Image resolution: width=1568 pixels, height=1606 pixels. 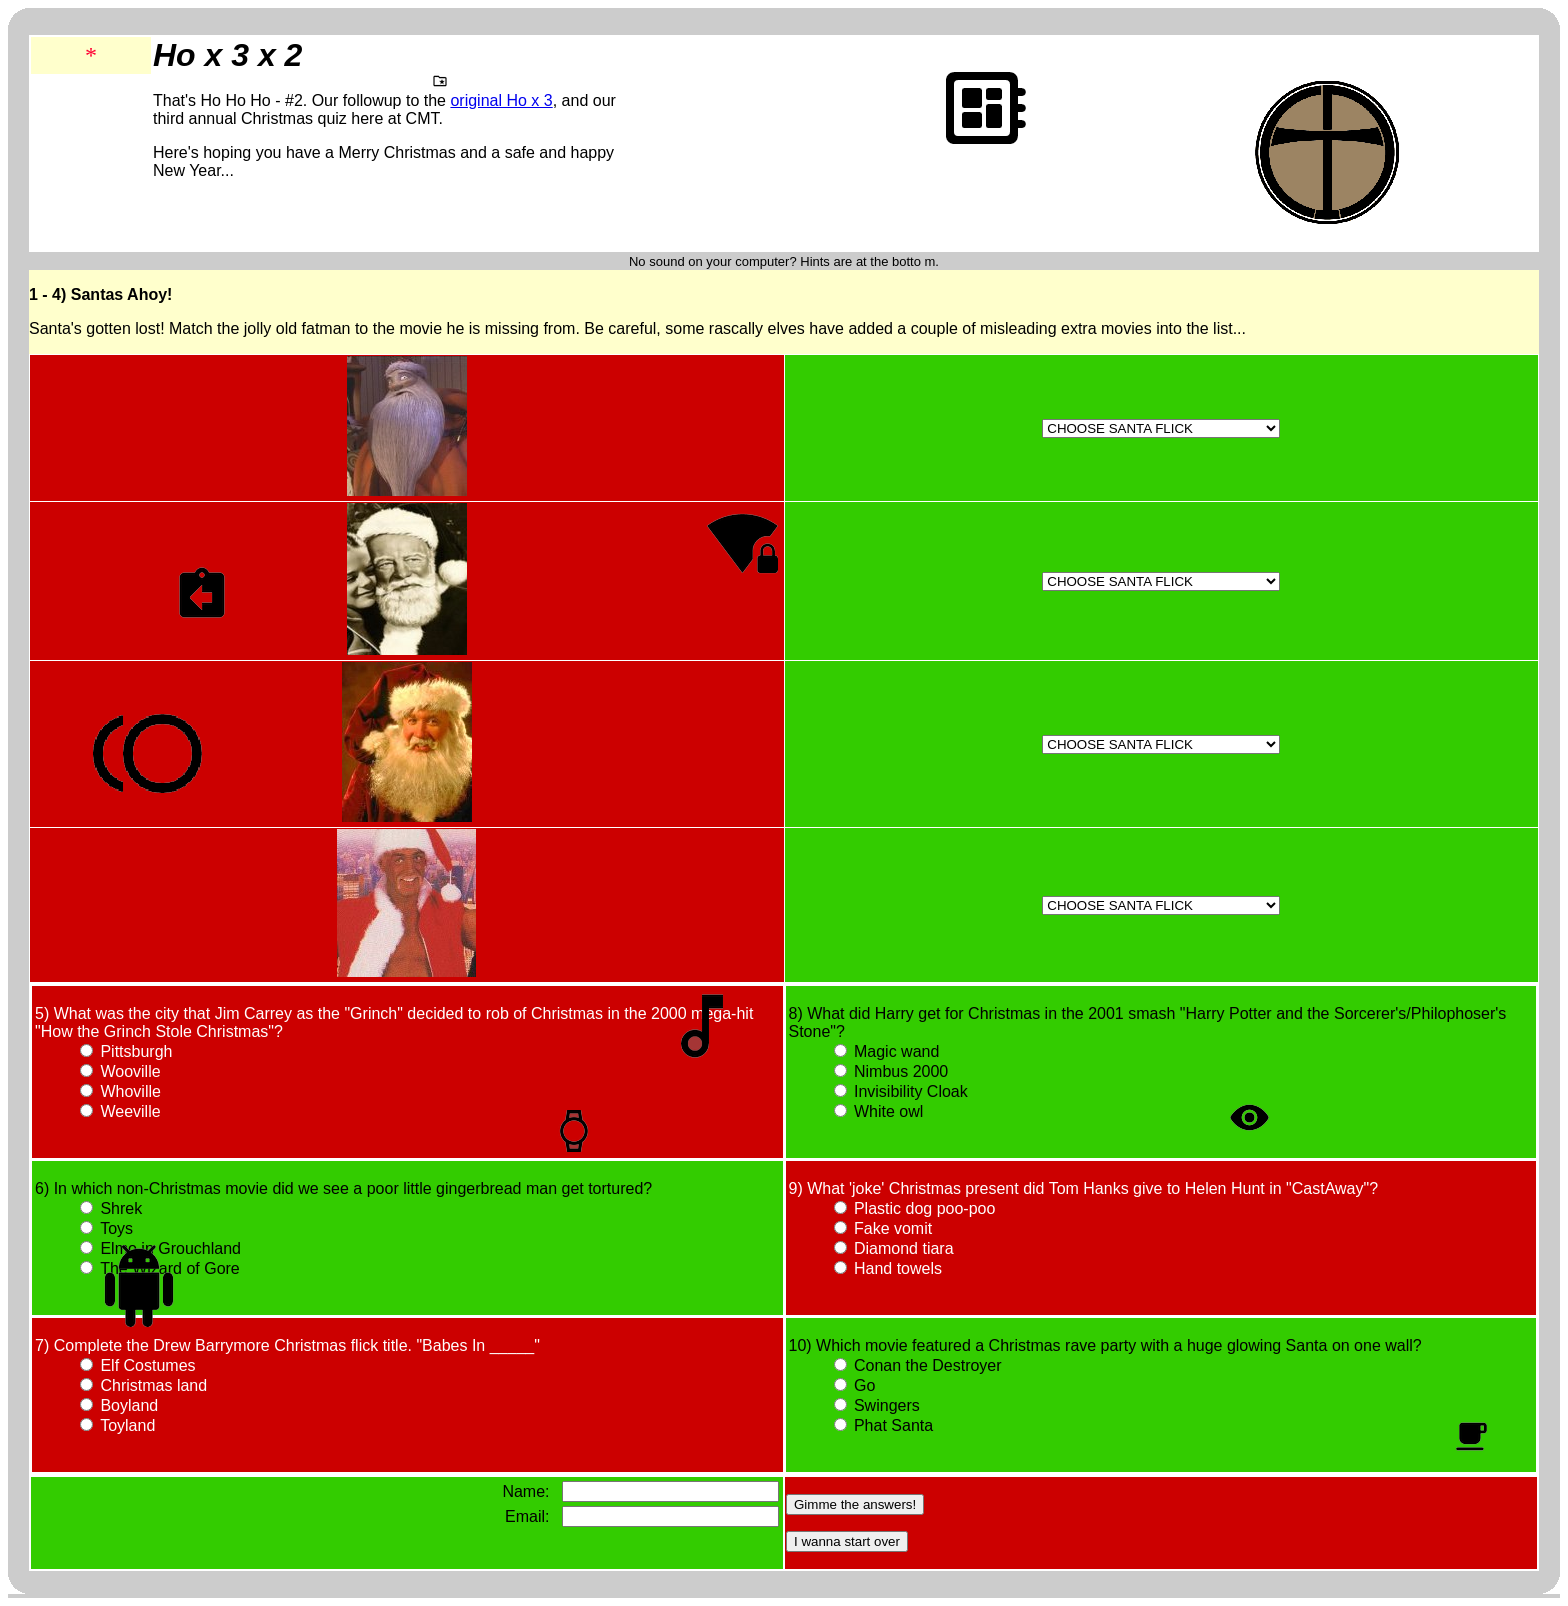 I want to click on access your starred or favorite files, so click(x=440, y=81).